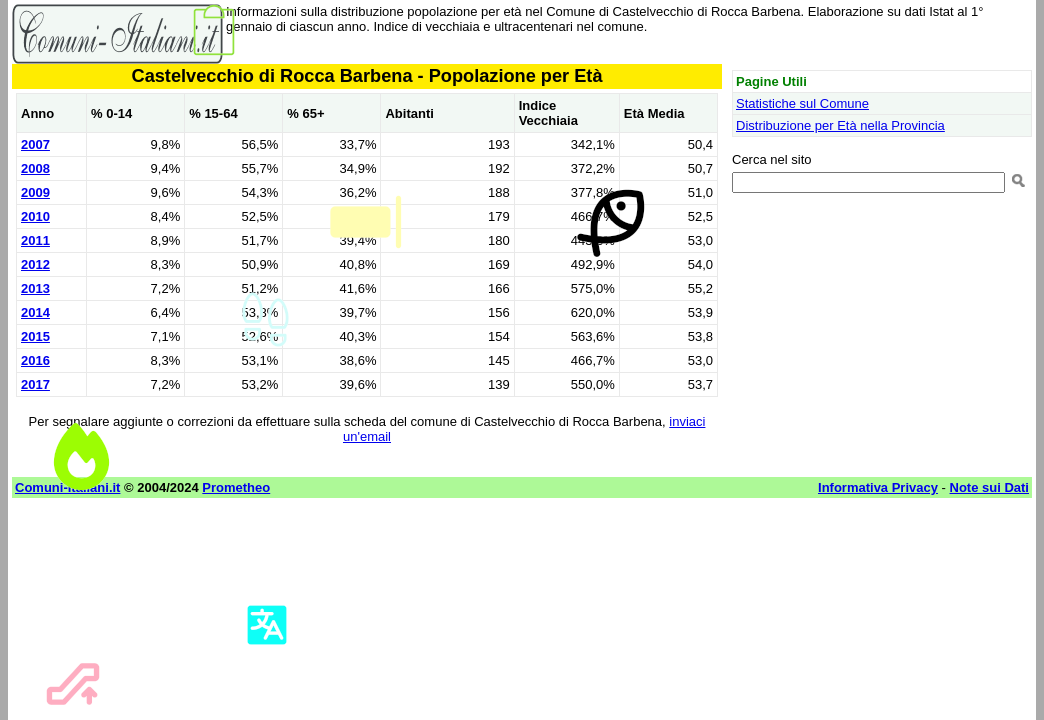  Describe the element at coordinates (613, 221) in the screenshot. I see `indicates seafood or fish-related content` at that location.